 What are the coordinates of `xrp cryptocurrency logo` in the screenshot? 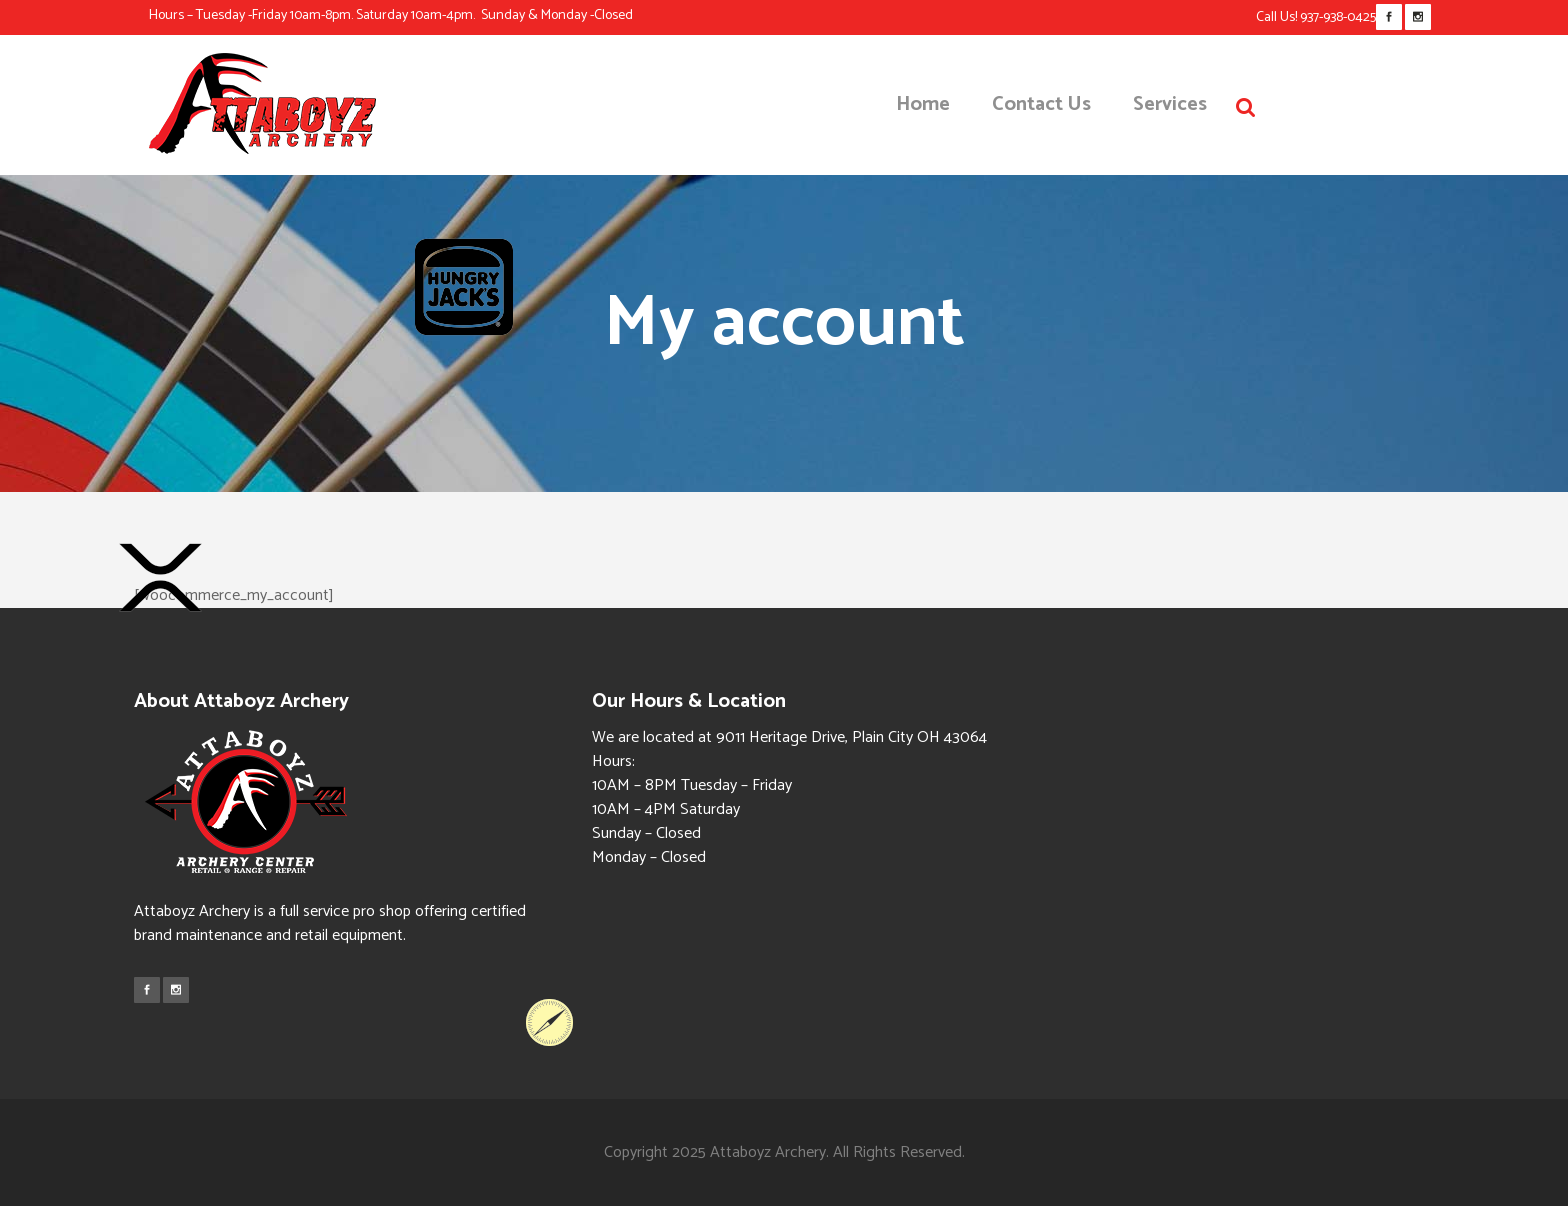 It's located at (160, 577).